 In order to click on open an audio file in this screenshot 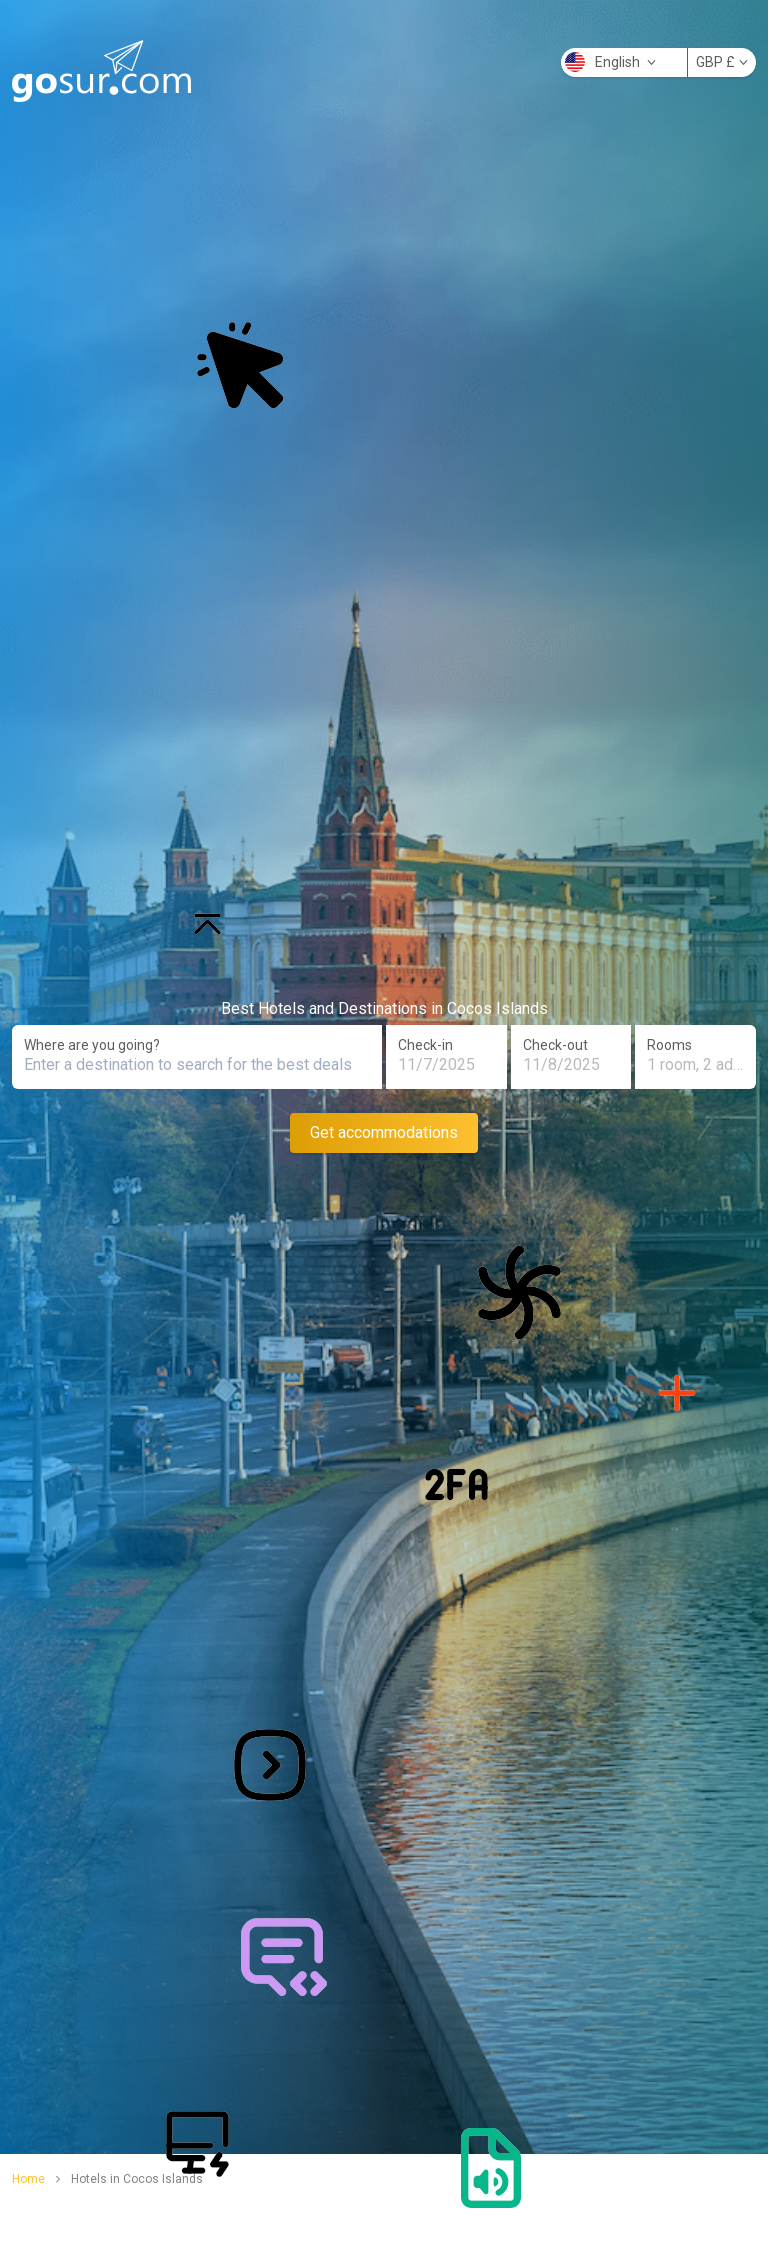, I will do `click(491, 2168)`.